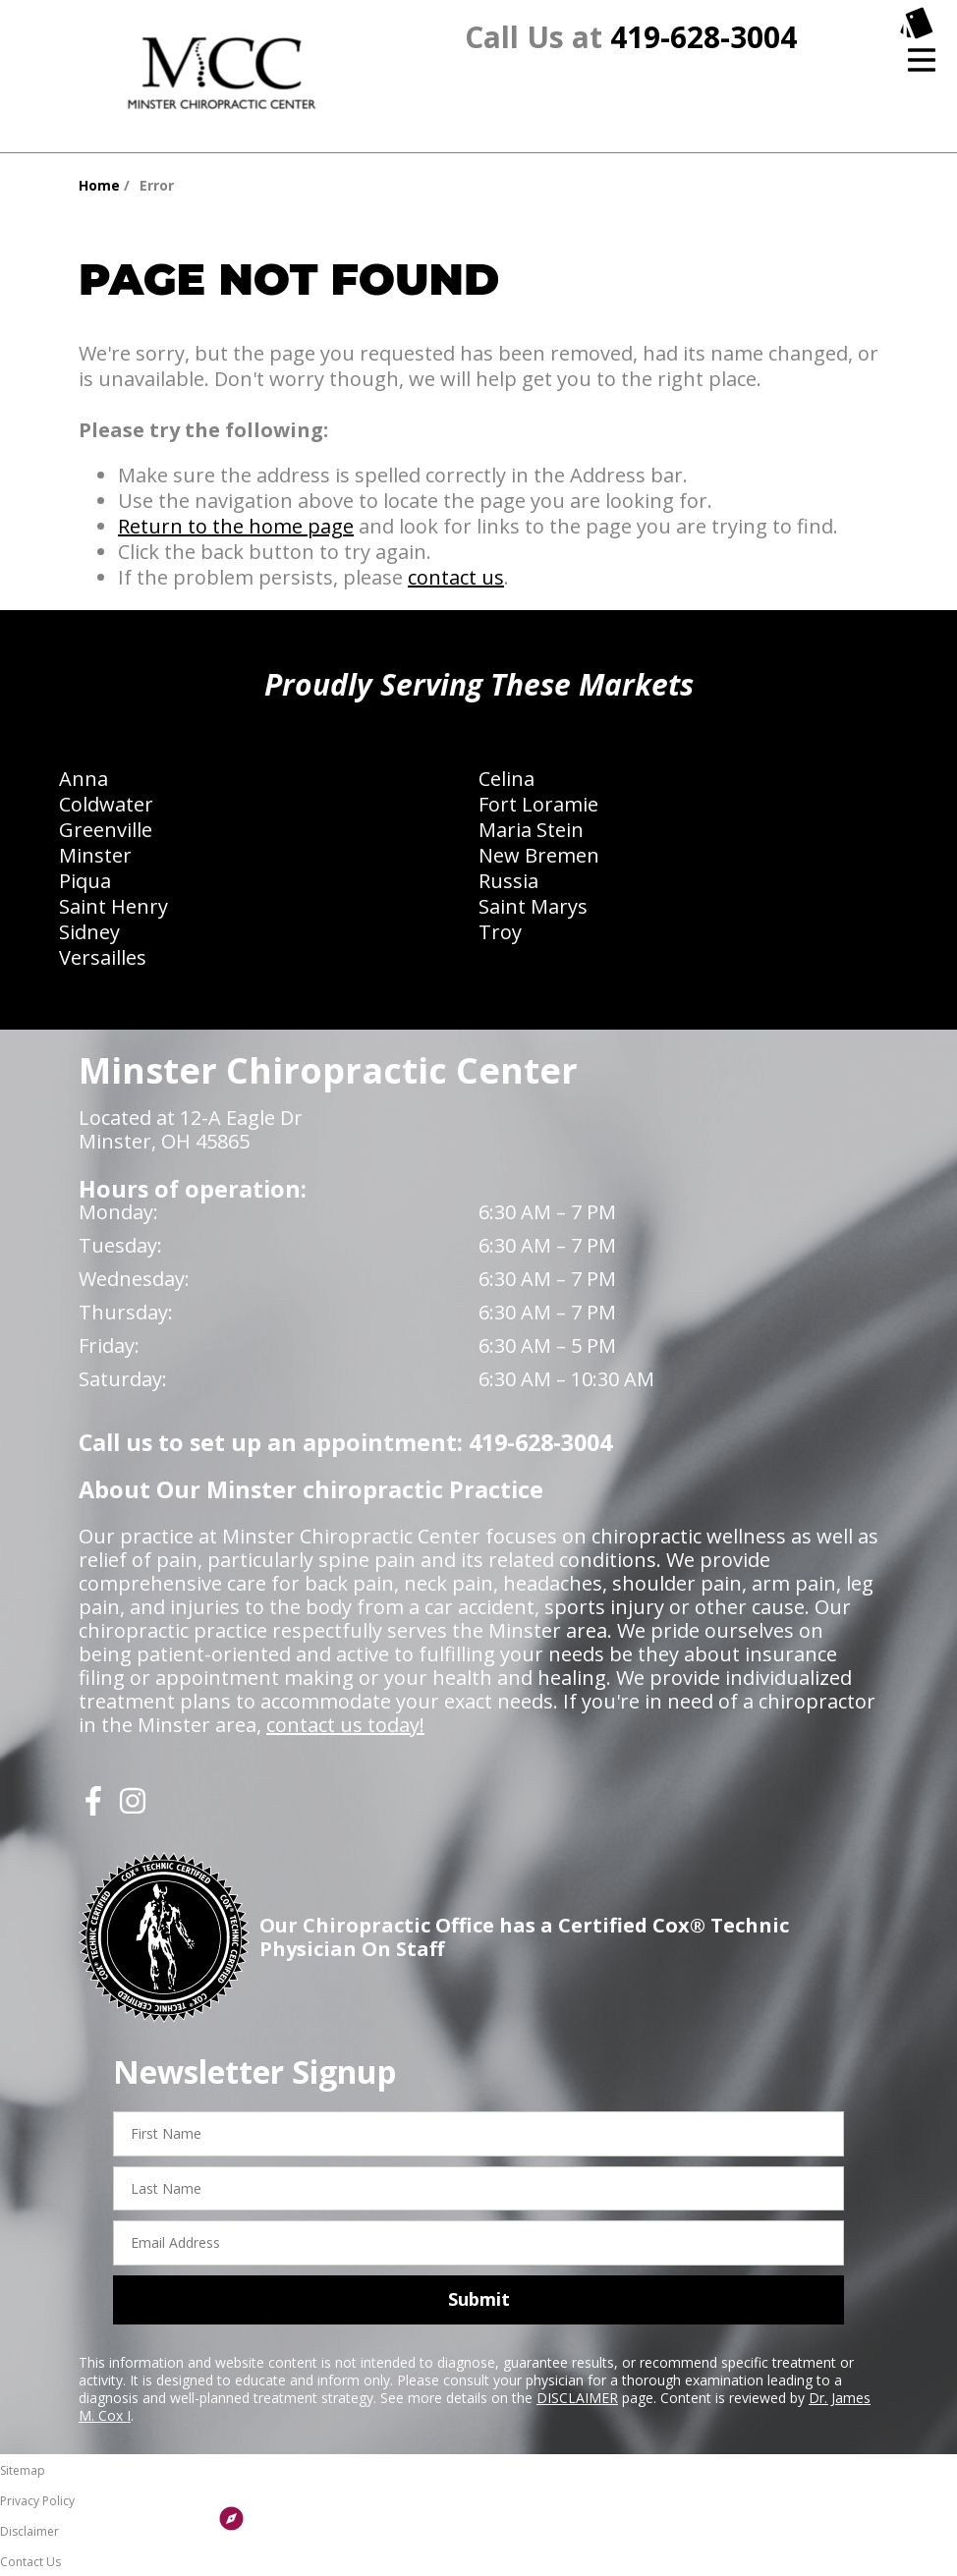  What do you see at coordinates (231, 2518) in the screenshot?
I see `open compass or navigation app` at bounding box center [231, 2518].